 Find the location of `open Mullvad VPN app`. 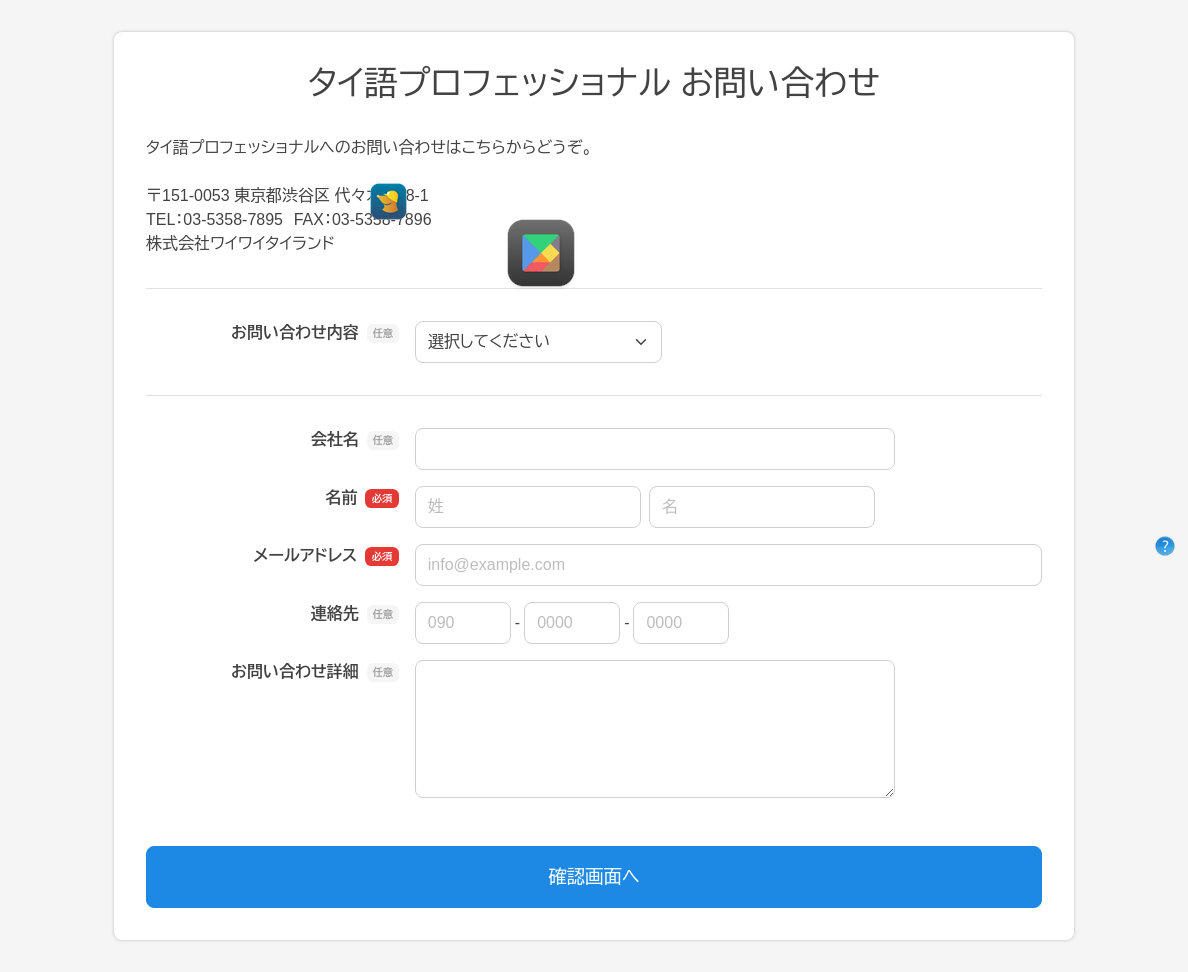

open Mullvad VPN app is located at coordinates (388, 201).